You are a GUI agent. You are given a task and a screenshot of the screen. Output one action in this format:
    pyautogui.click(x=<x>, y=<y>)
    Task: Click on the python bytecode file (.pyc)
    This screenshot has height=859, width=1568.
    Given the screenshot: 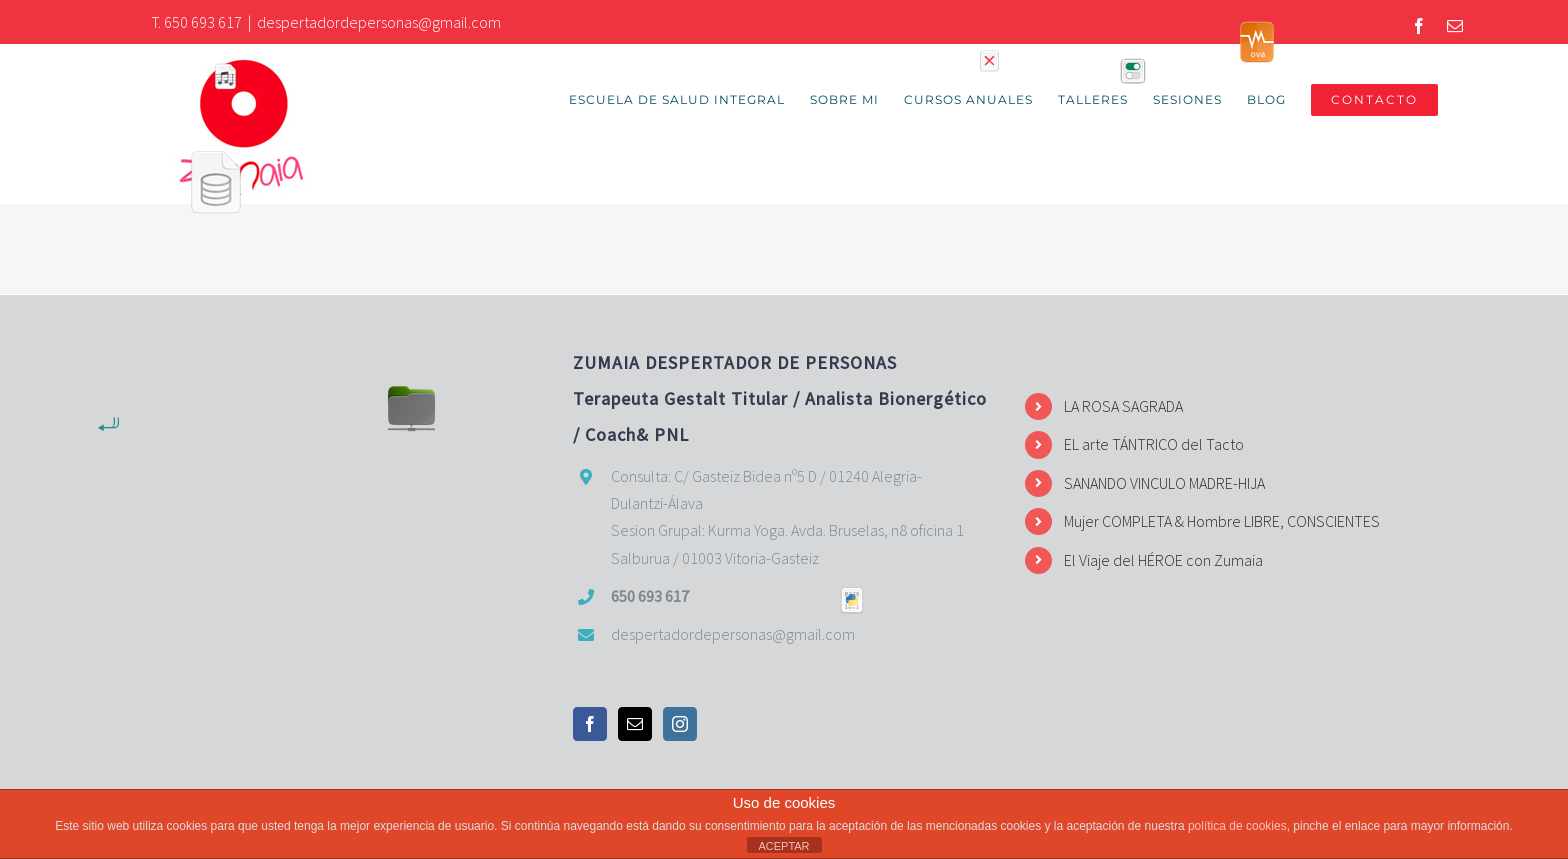 What is the action you would take?
    pyautogui.click(x=852, y=600)
    